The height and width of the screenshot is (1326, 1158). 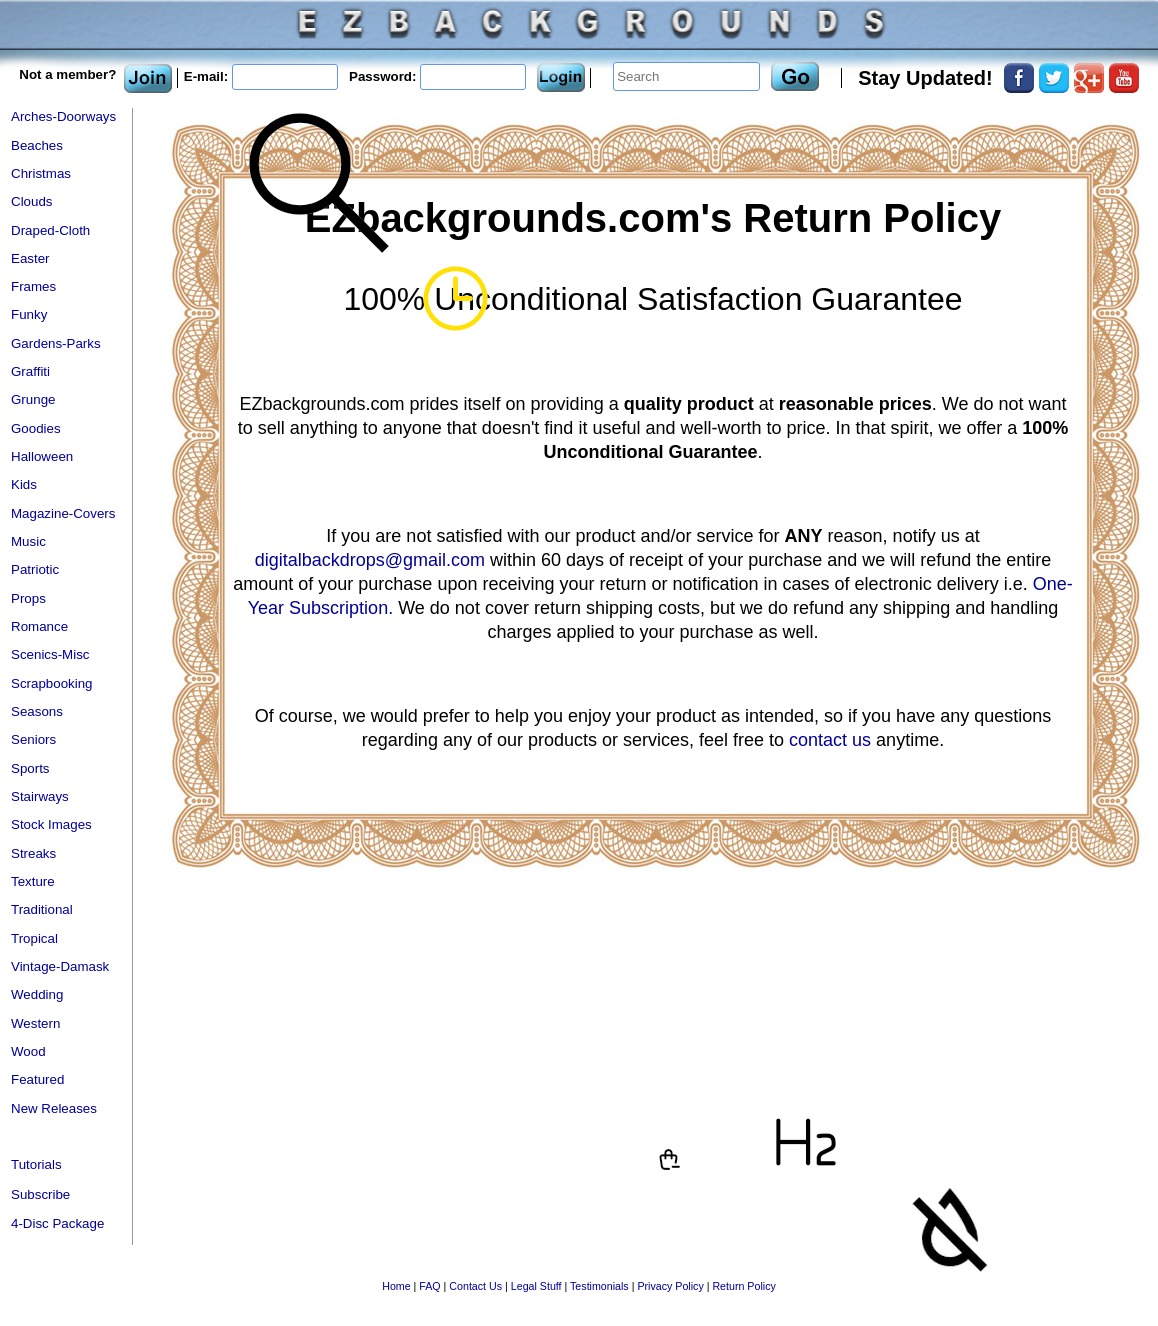 What do you see at coordinates (806, 1142) in the screenshot?
I see `format text as heading level 2` at bounding box center [806, 1142].